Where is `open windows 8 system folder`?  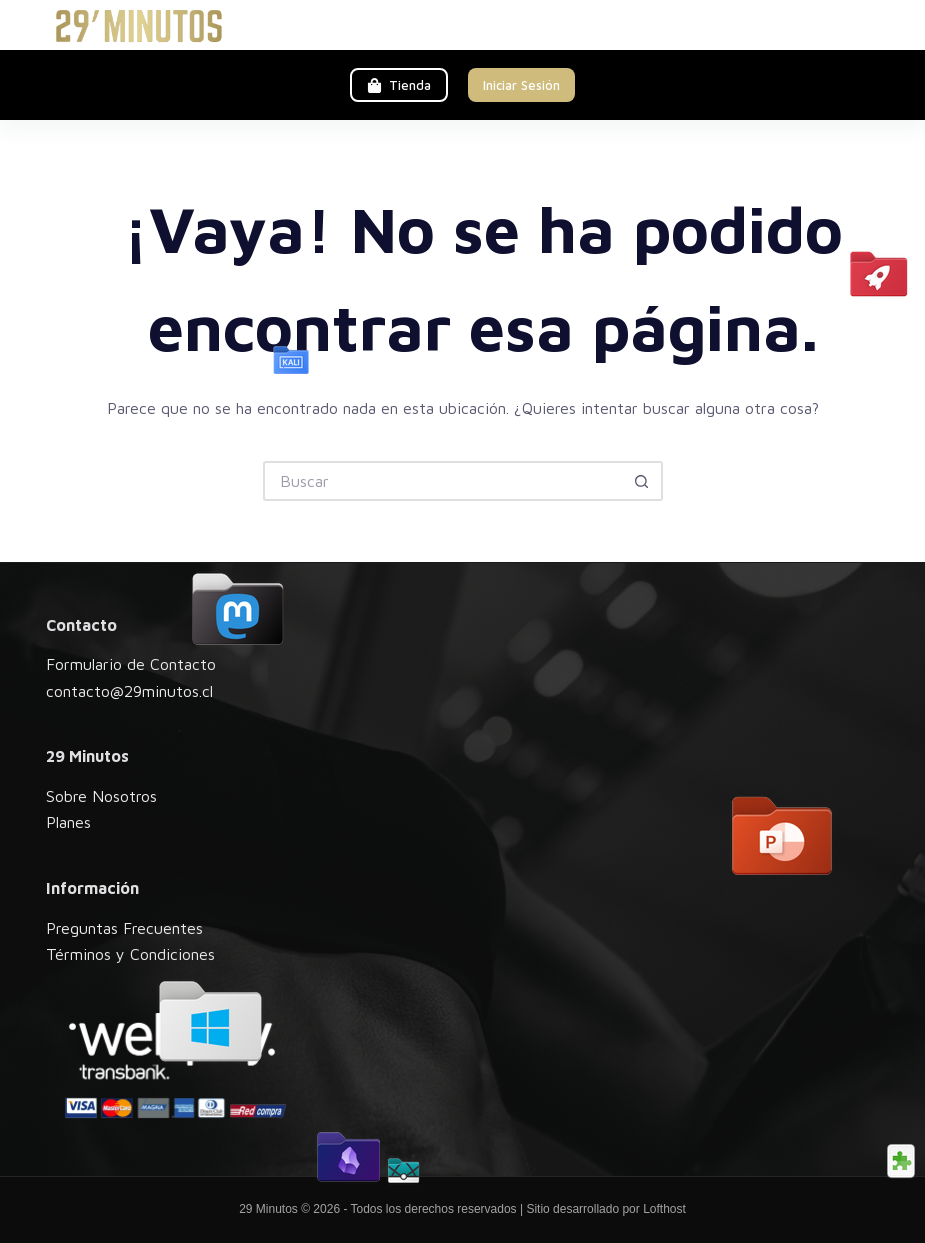
open windows 8 system folder is located at coordinates (210, 1024).